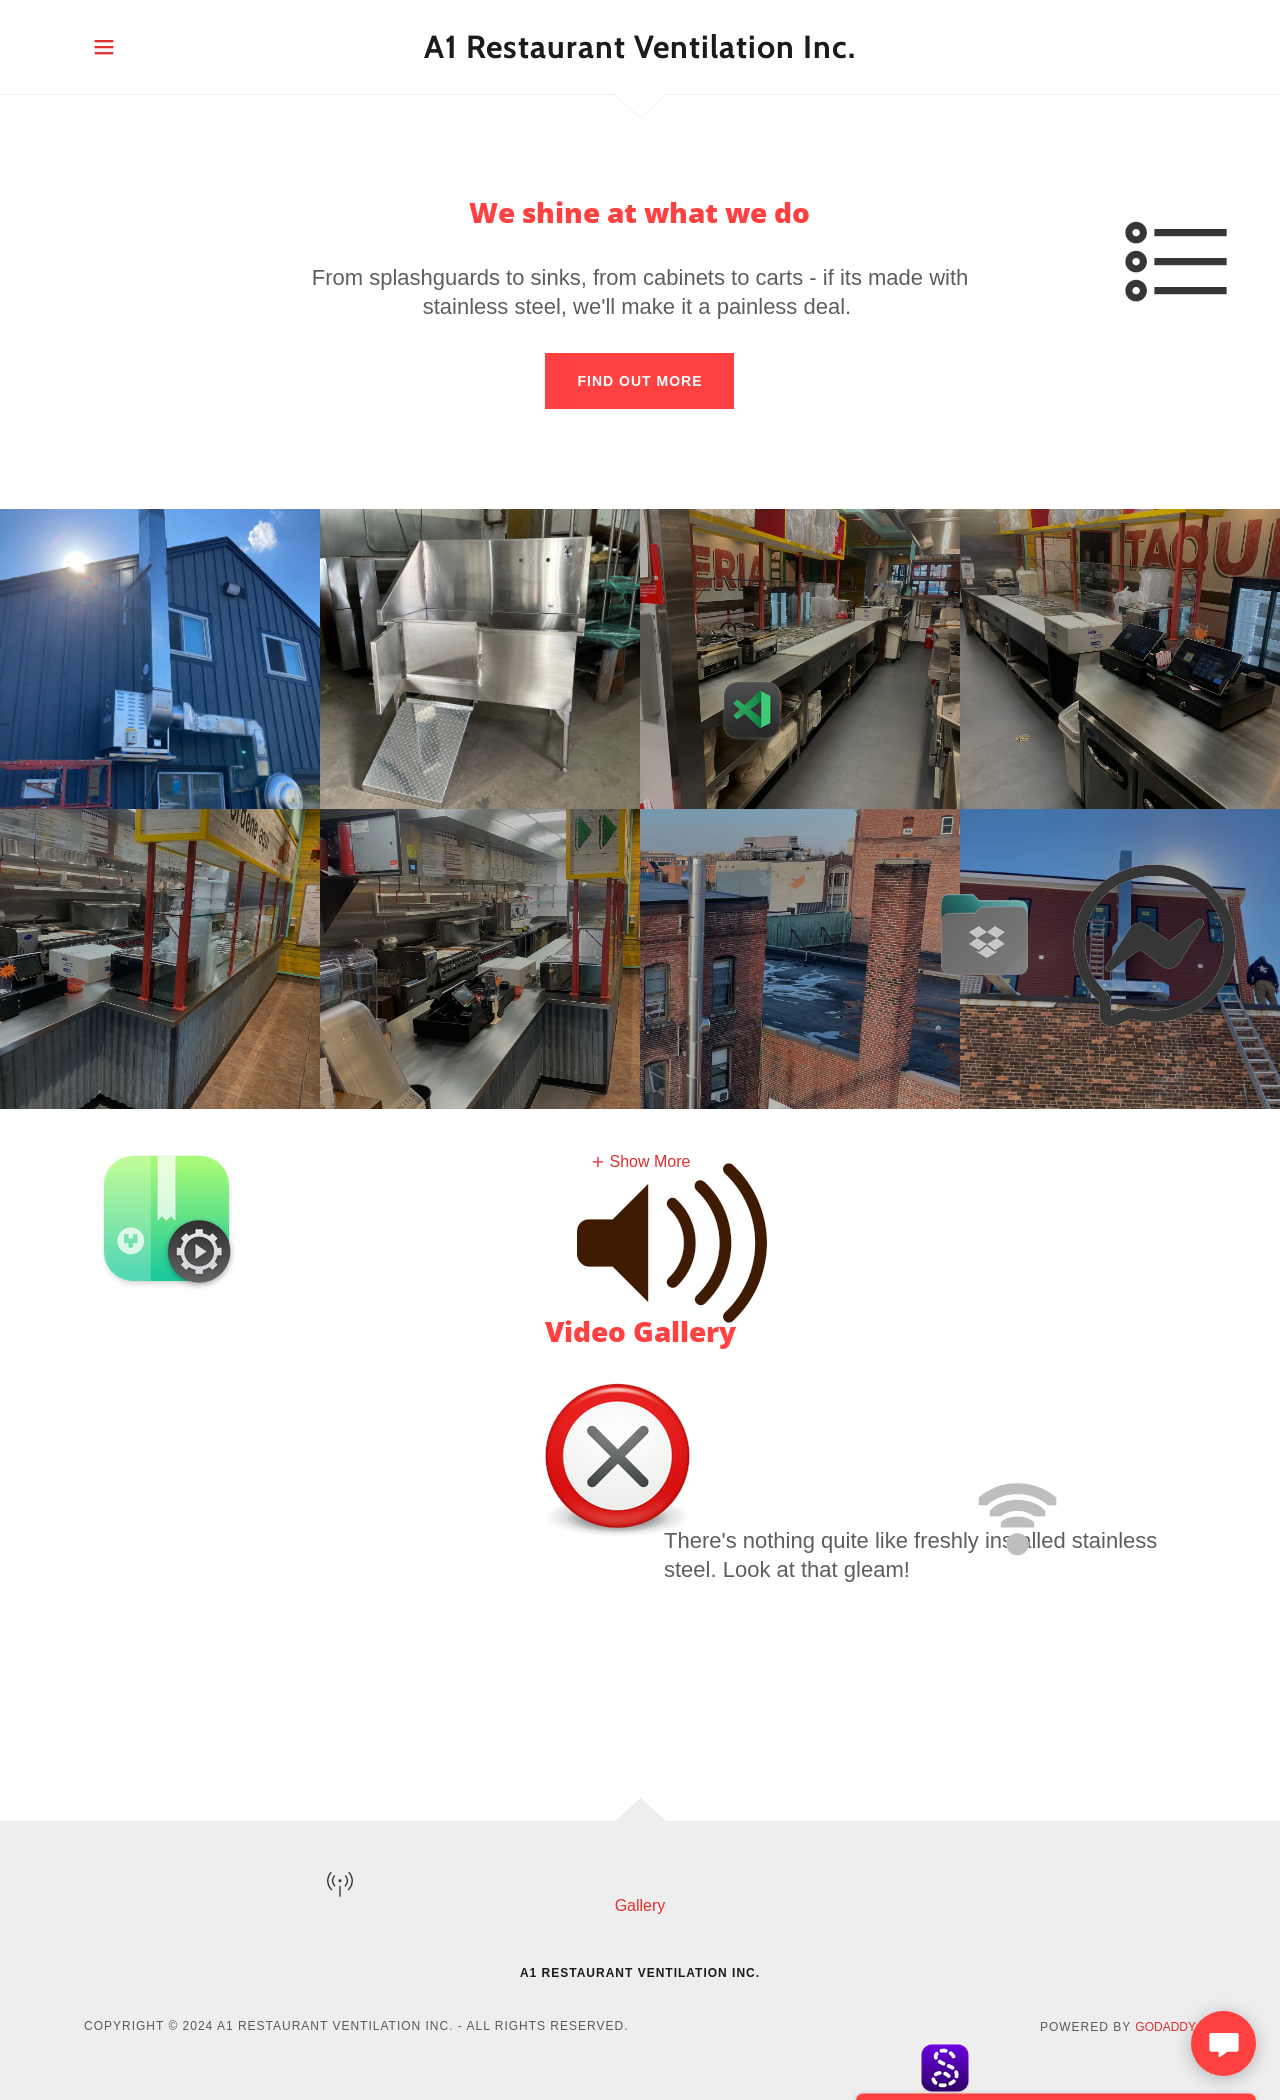 This screenshot has width=1280, height=2100. I want to click on delete selected item, so click(621, 1457).